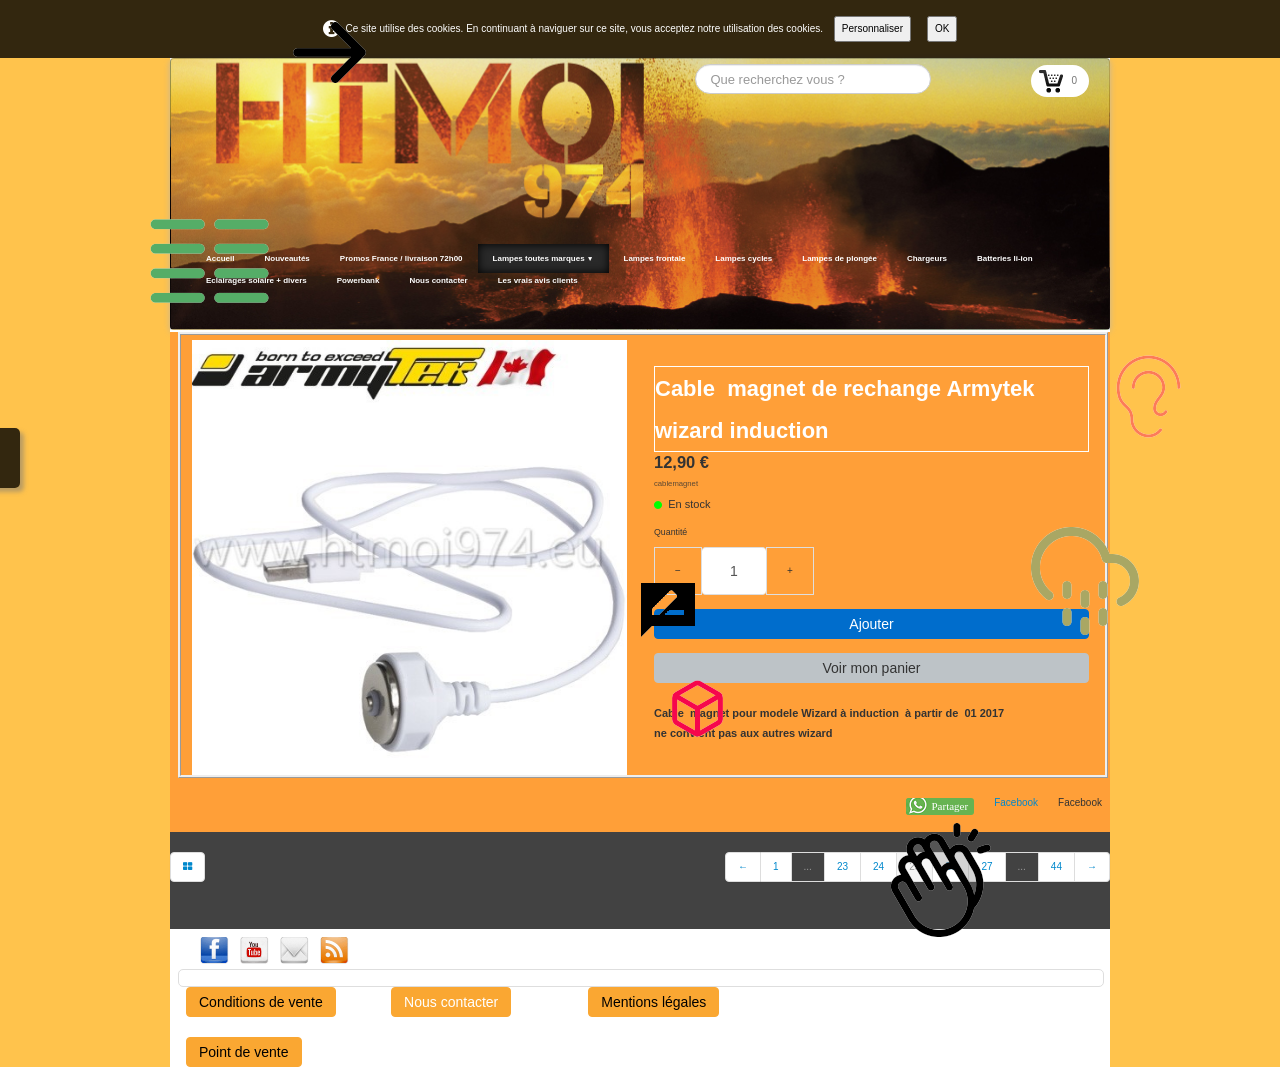 The height and width of the screenshot is (1067, 1280). Describe the element at coordinates (939, 880) in the screenshot. I see `give applause or show appreciation` at that location.